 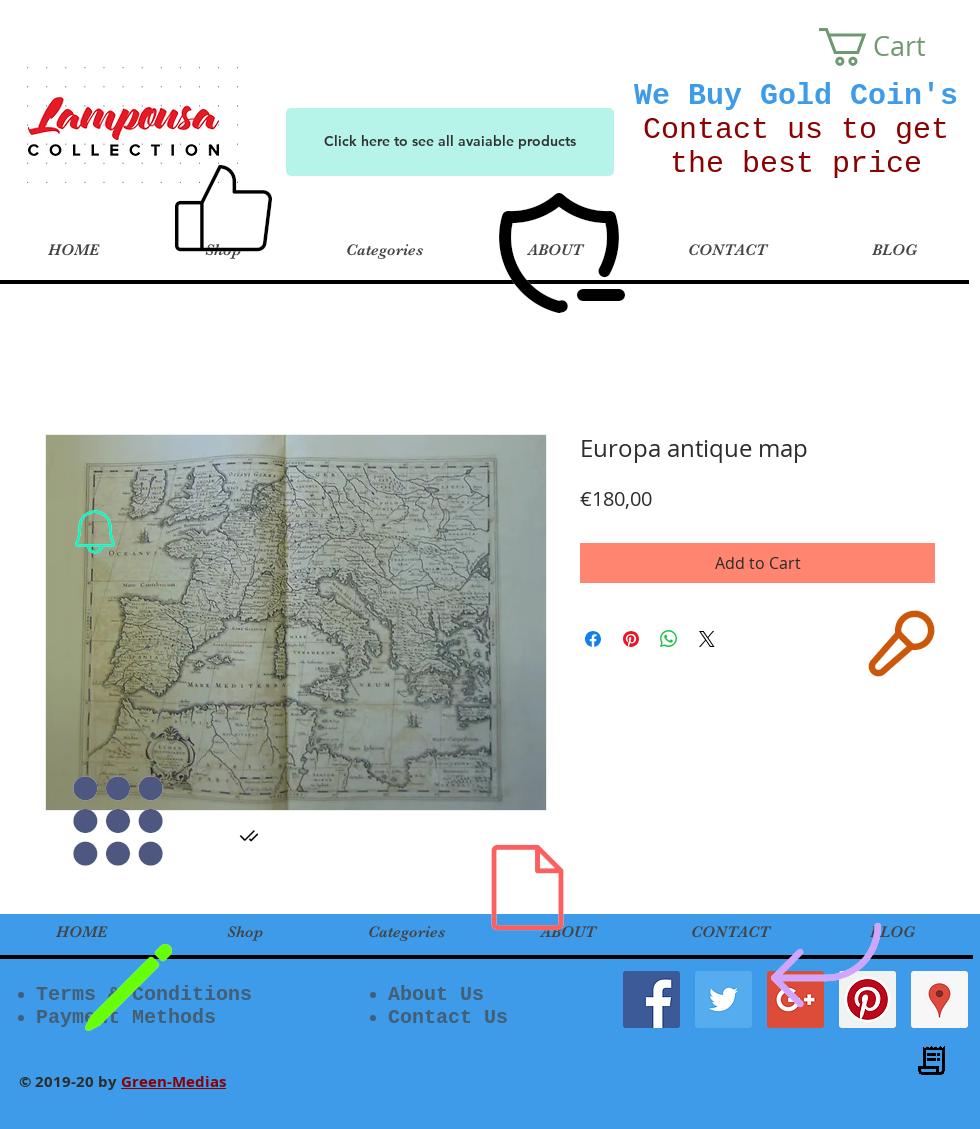 What do you see at coordinates (931, 1060) in the screenshot?
I see `view receipt or transaction details` at bounding box center [931, 1060].